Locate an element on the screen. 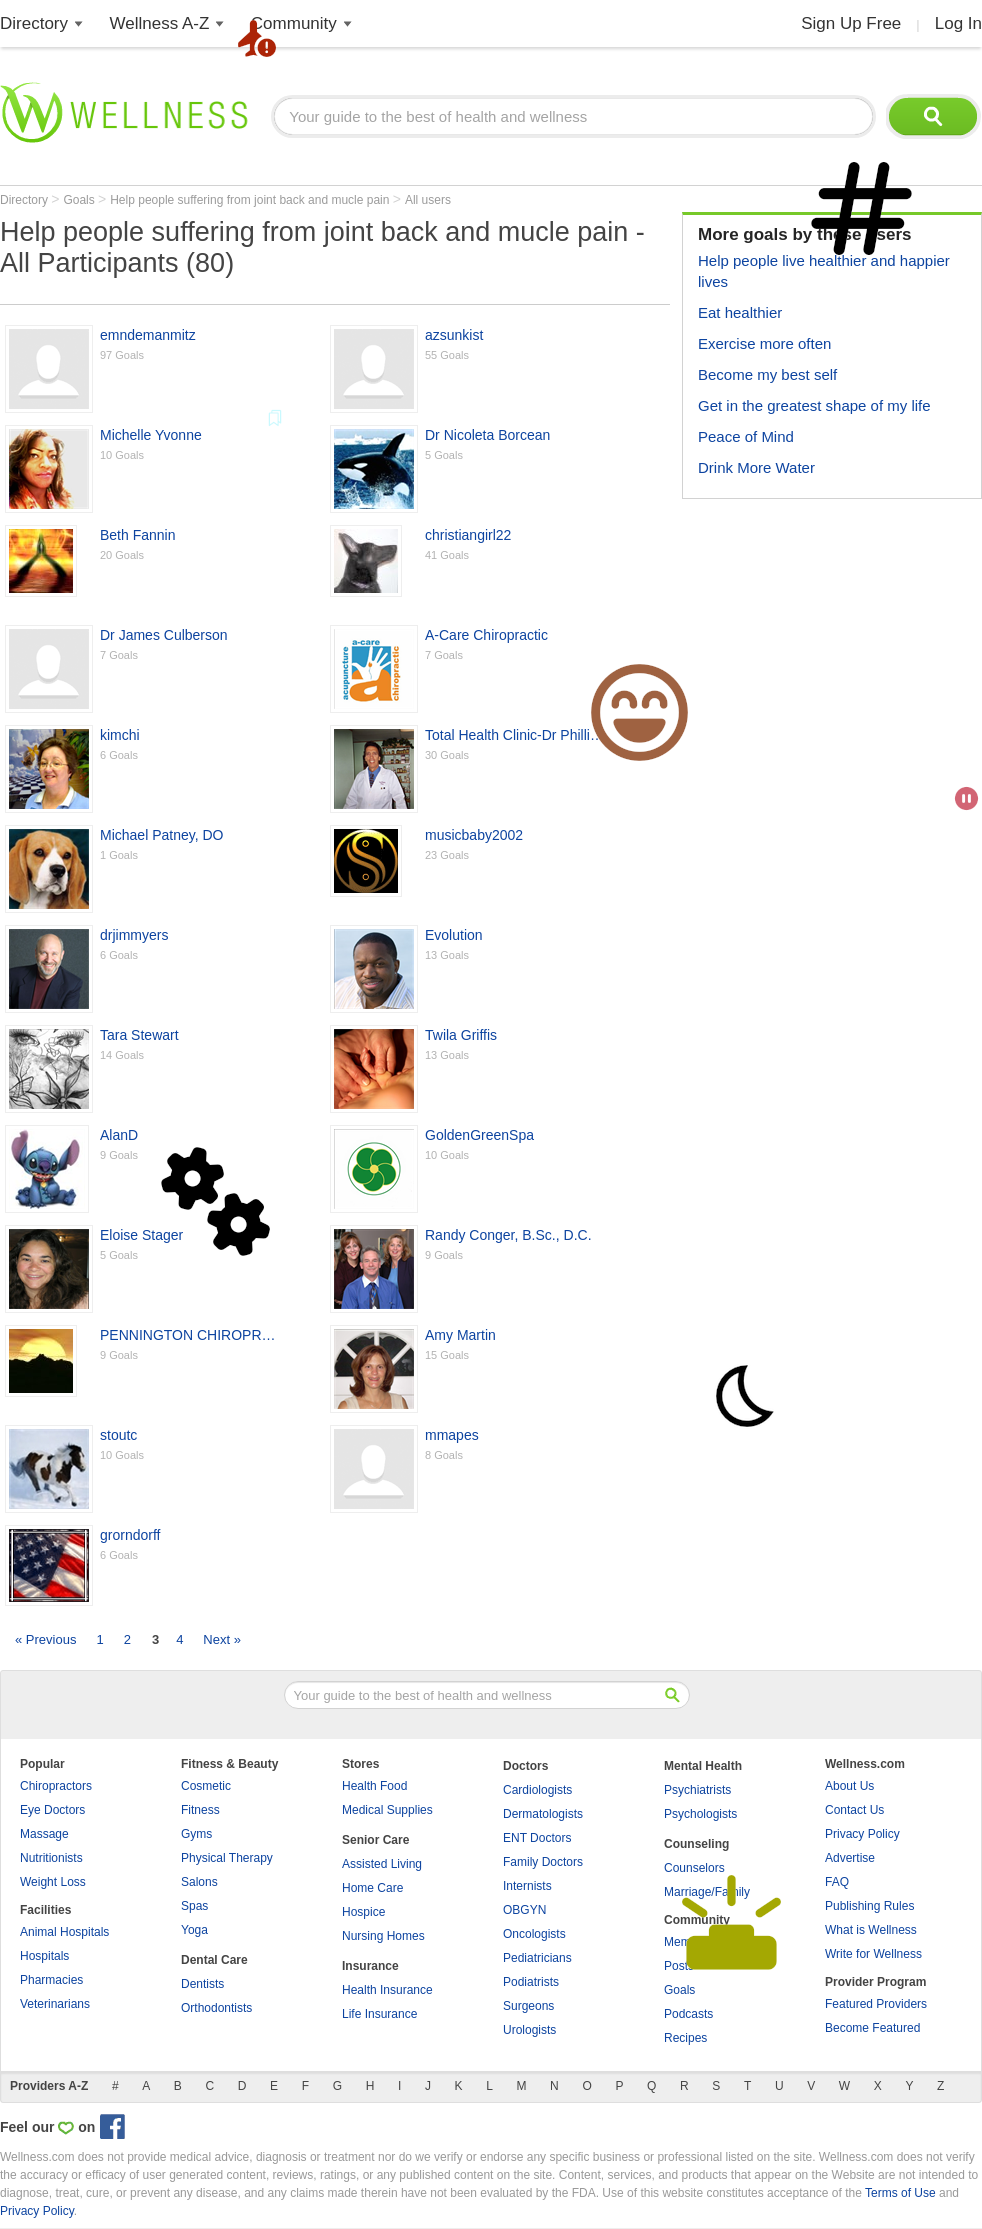  flight alert or travel warning notification is located at coordinates (255, 38).